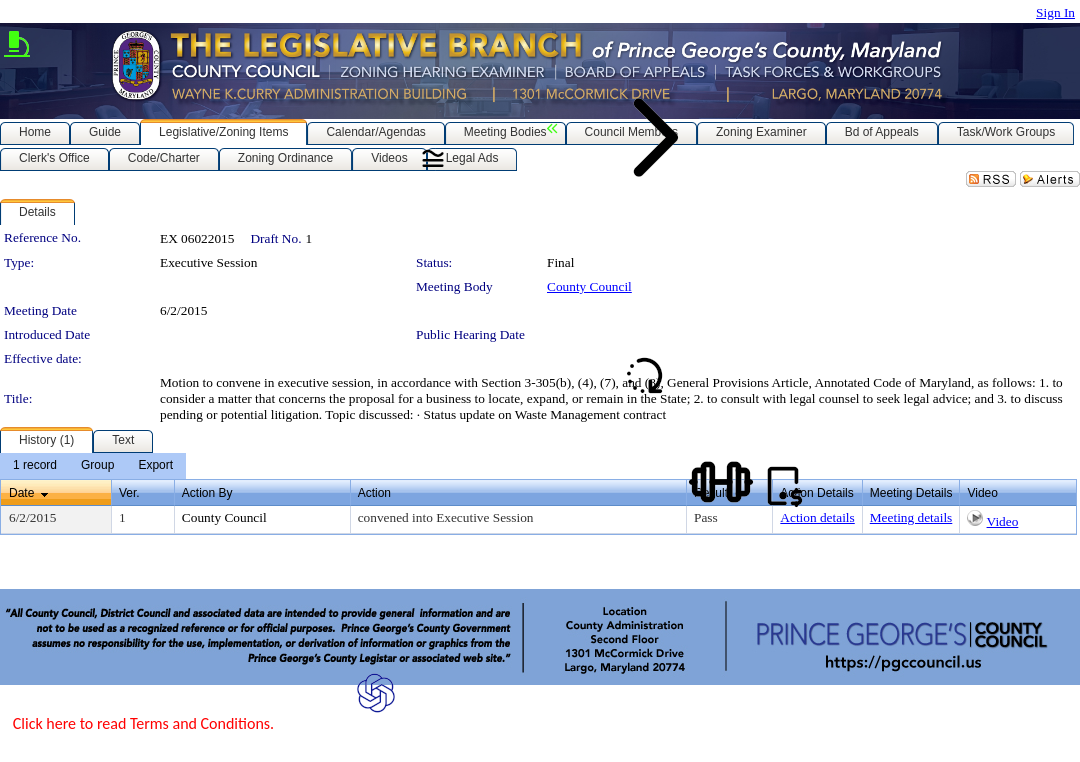 Image resolution: width=1080 pixels, height=762 pixels. I want to click on navigate to the next item or screen, so click(652, 137).